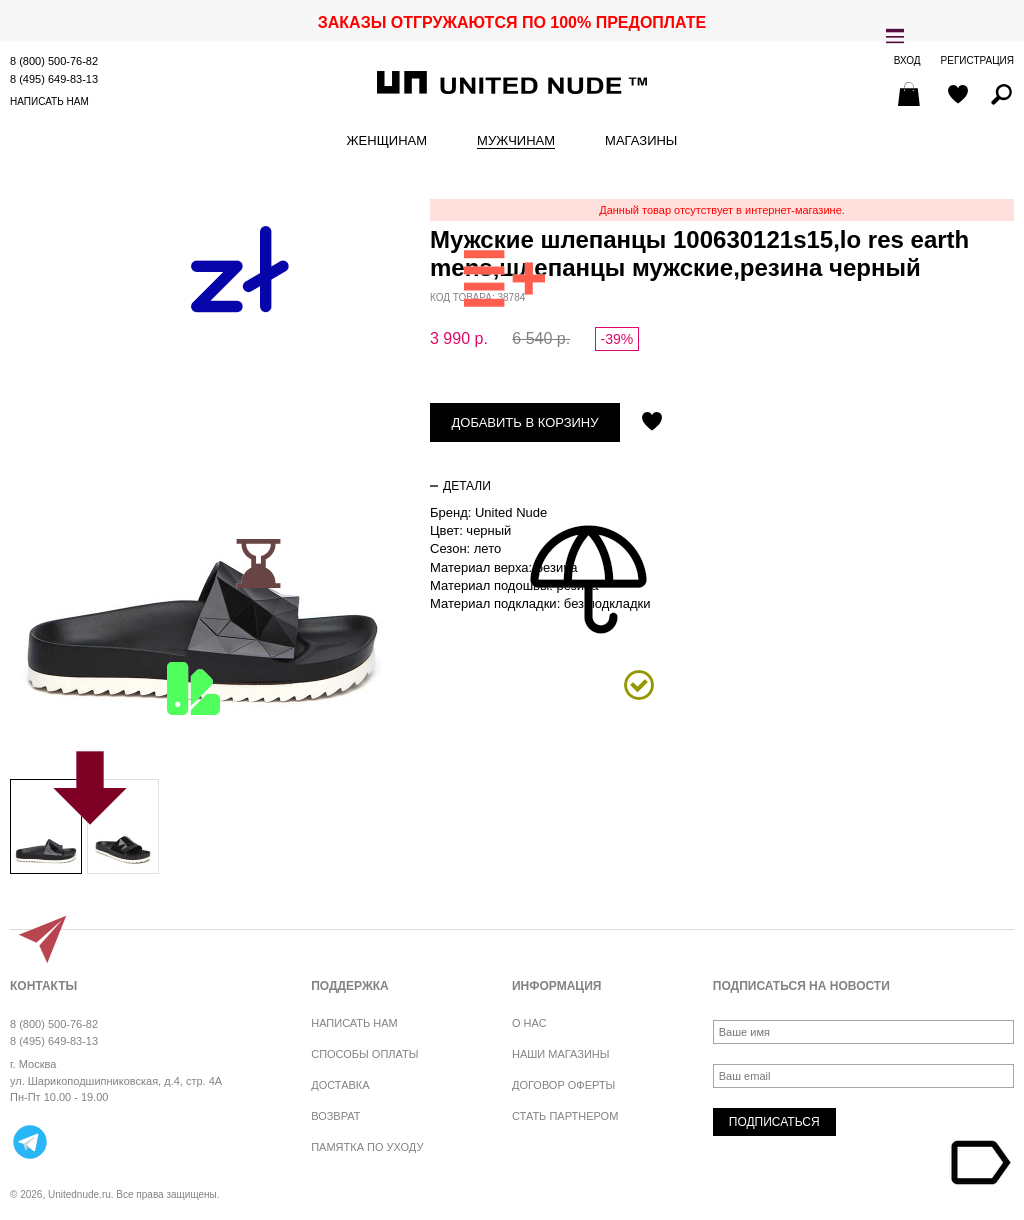 The height and width of the screenshot is (1220, 1024). Describe the element at coordinates (193, 688) in the screenshot. I see `open color picker or palette options` at that location.